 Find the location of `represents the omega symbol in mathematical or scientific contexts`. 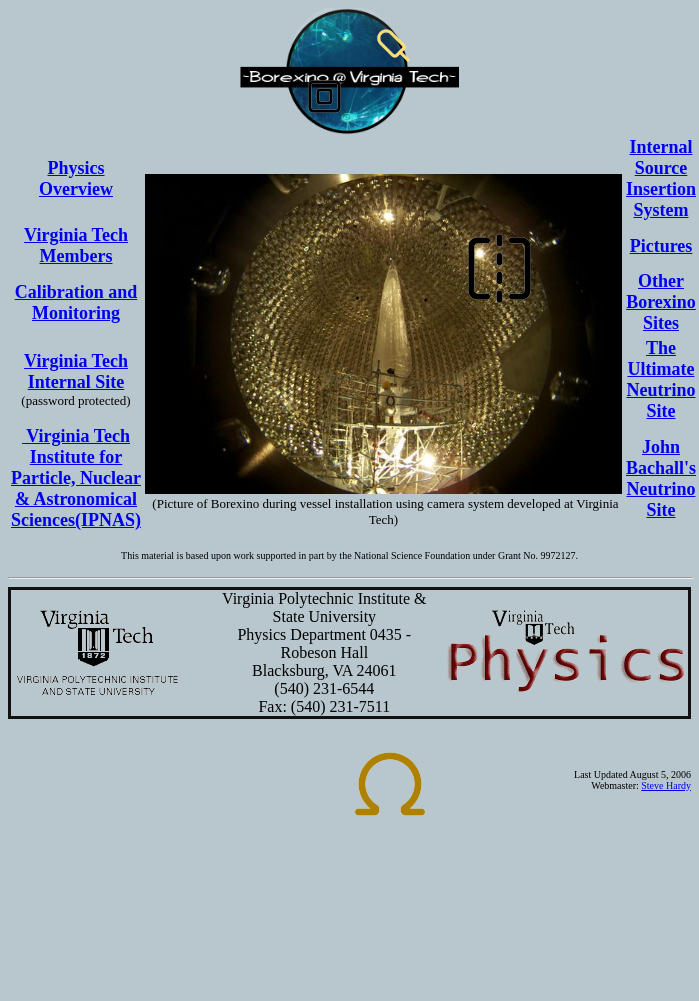

represents the omega symbol in mathematical or scientific contexts is located at coordinates (390, 784).